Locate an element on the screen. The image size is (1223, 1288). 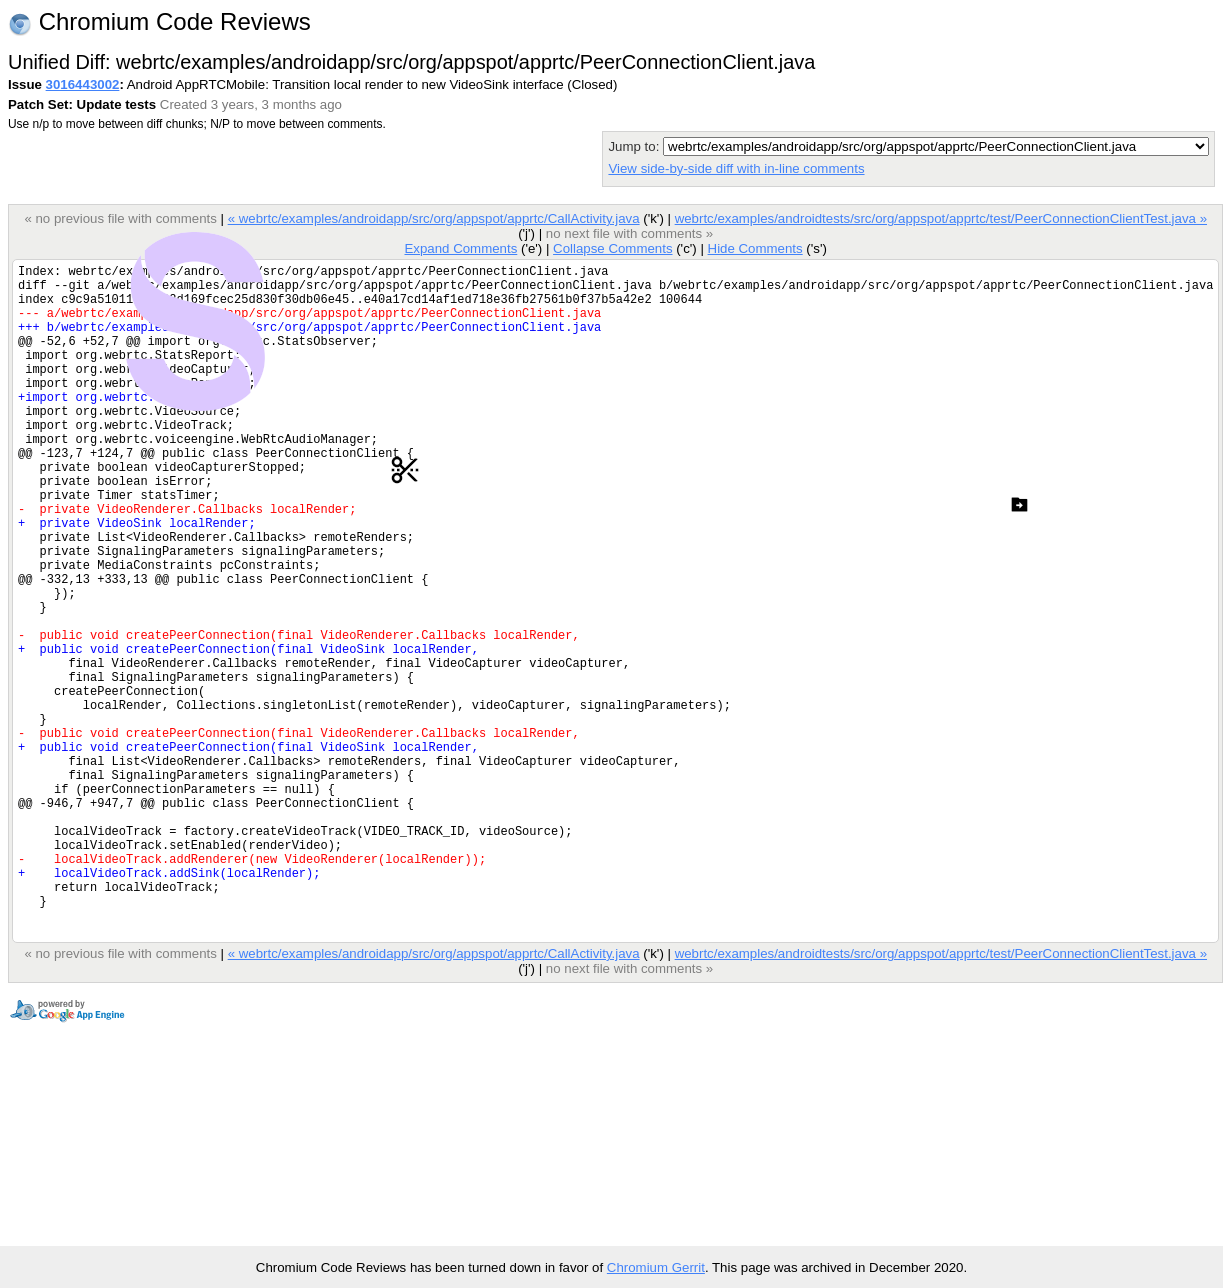
move files to another folder is located at coordinates (1019, 504).